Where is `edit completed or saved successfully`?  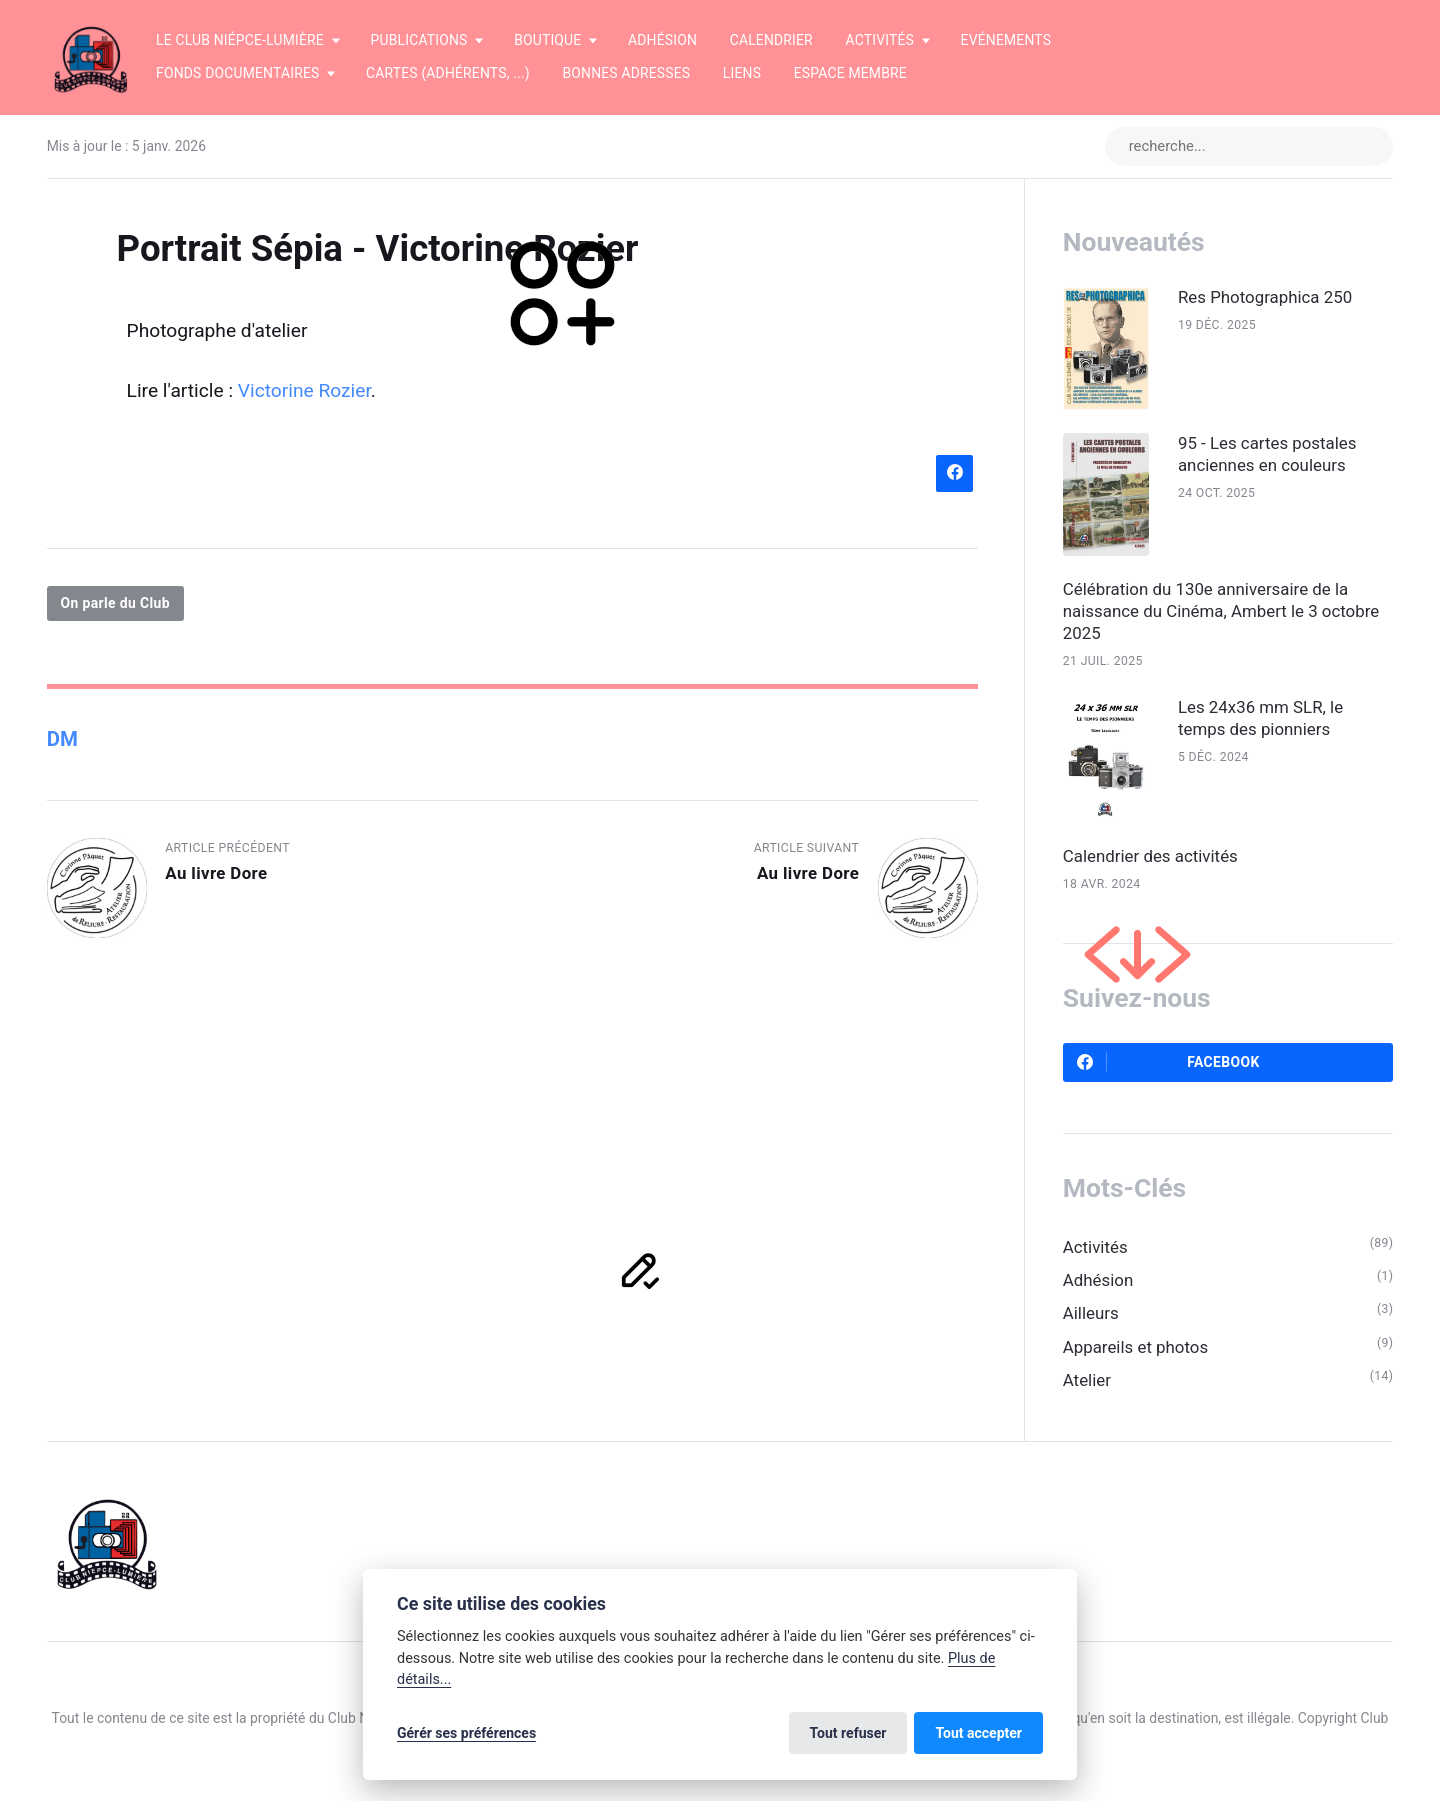
edit completed or saved successfully is located at coordinates (639, 1269).